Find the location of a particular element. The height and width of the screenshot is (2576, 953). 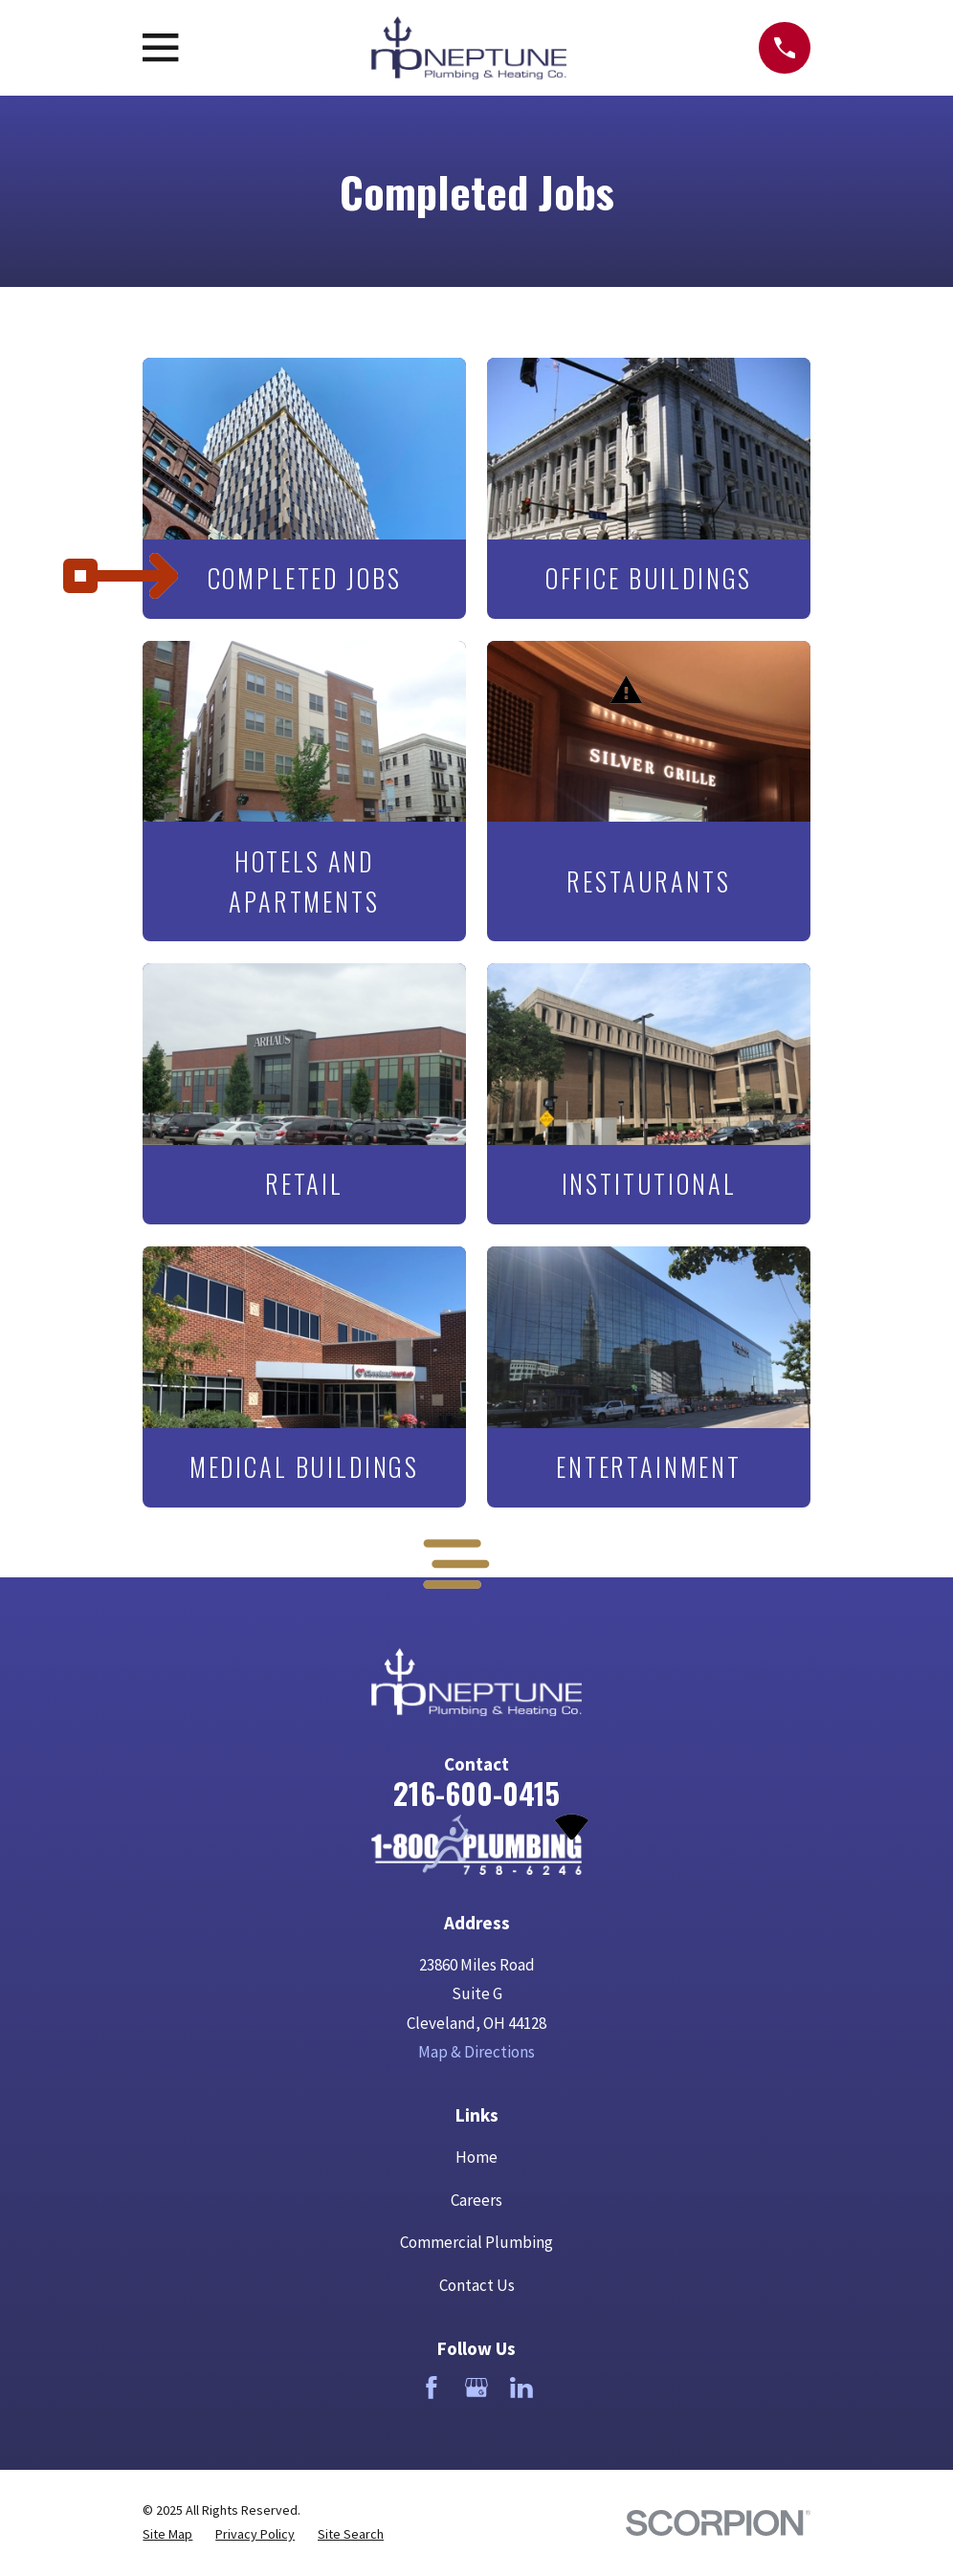

move item to the right is located at coordinates (121, 576).